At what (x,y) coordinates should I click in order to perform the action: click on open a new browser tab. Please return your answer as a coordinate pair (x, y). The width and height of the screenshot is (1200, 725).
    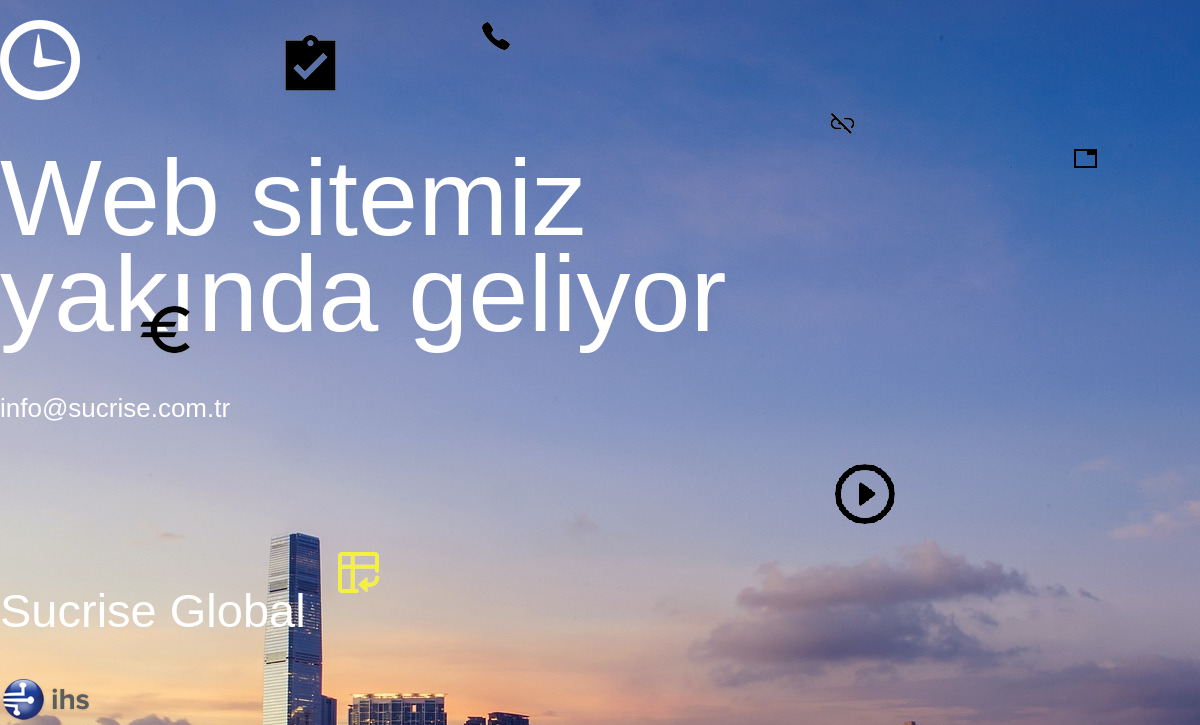
    Looking at the image, I should click on (1085, 158).